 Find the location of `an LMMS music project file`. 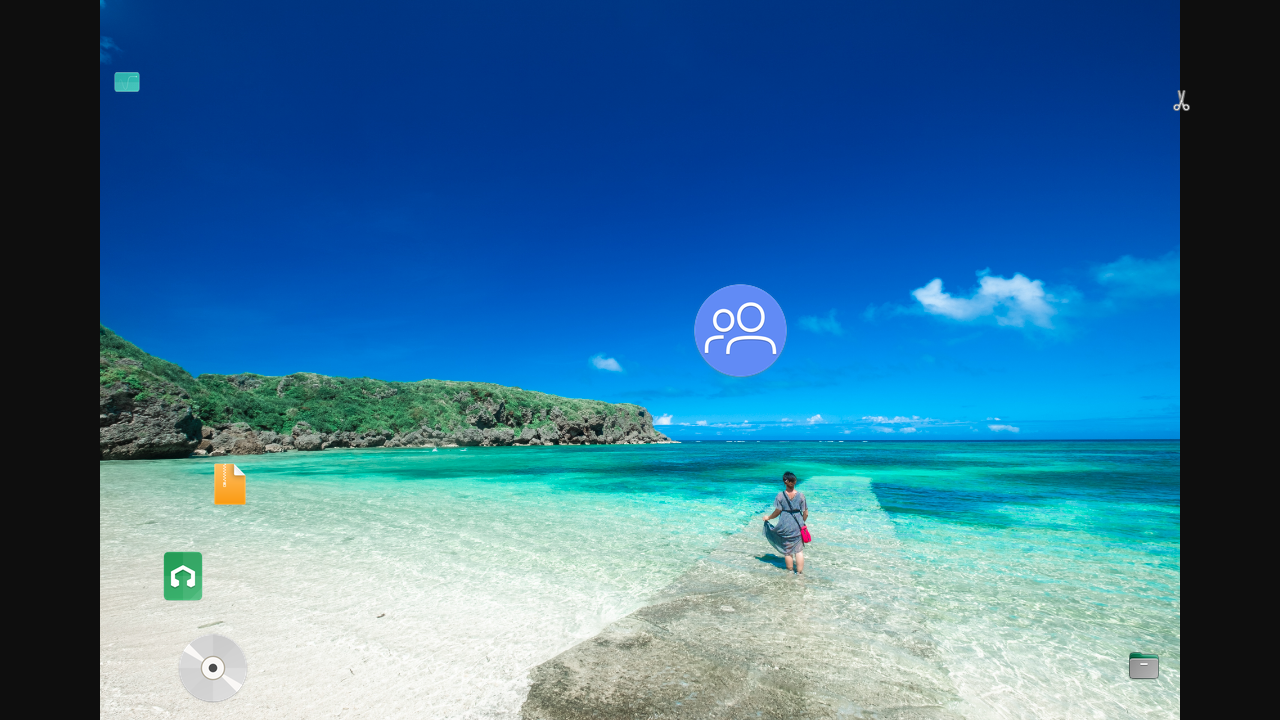

an LMMS music project file is located at coordinates (183, 576).